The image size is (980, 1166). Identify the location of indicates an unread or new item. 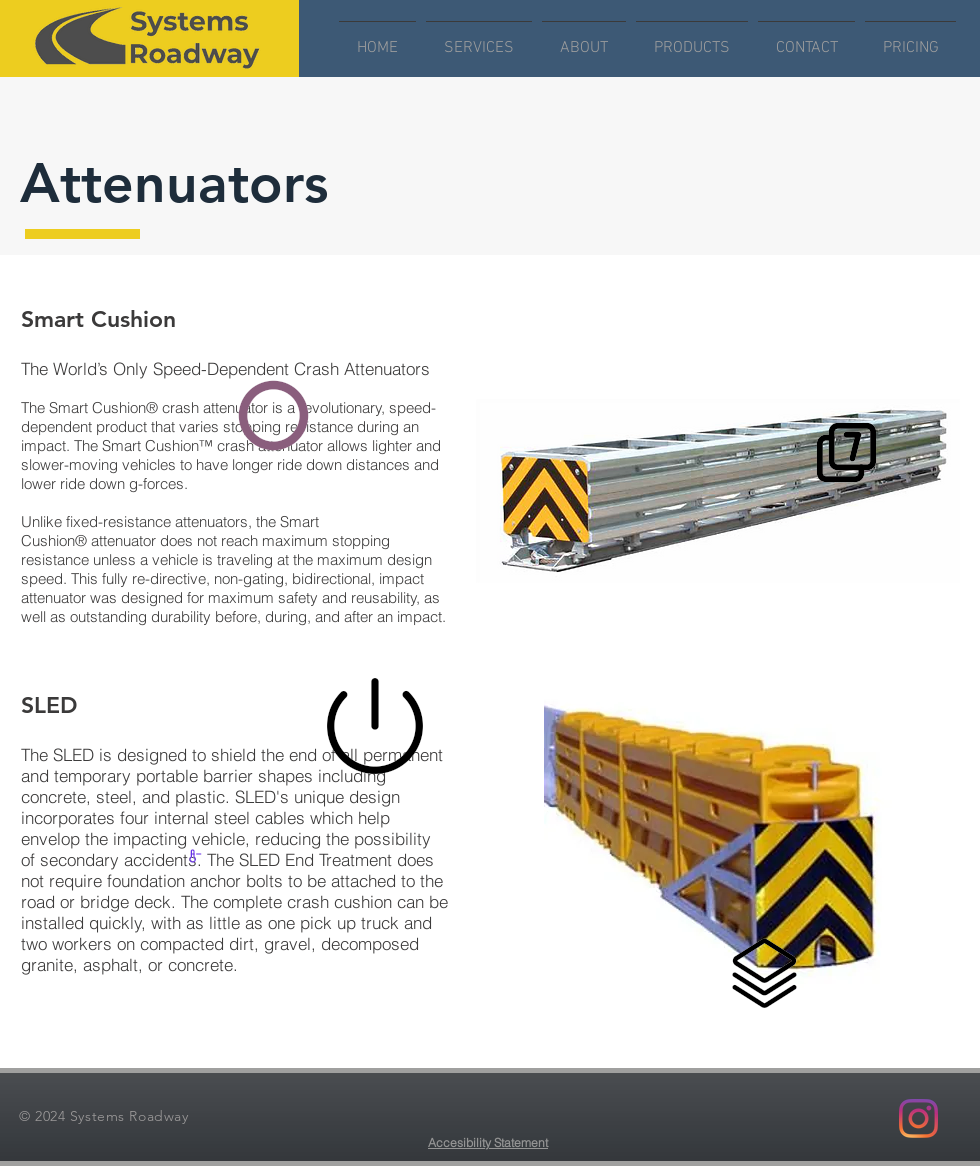
(273, 415).